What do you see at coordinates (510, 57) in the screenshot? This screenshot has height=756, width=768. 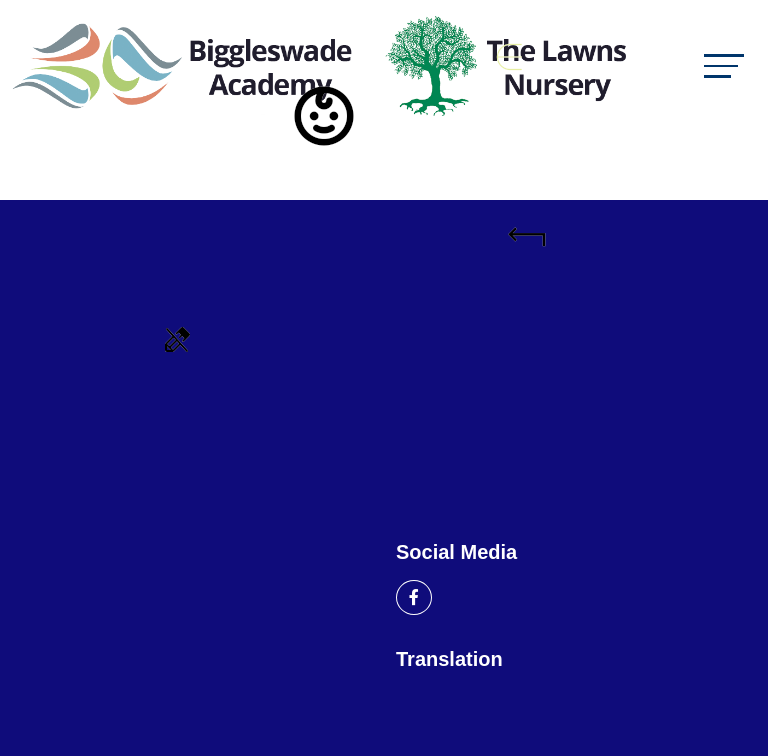 I see `indicates set membership in mathematical notation` at bounding box center [510, 57].